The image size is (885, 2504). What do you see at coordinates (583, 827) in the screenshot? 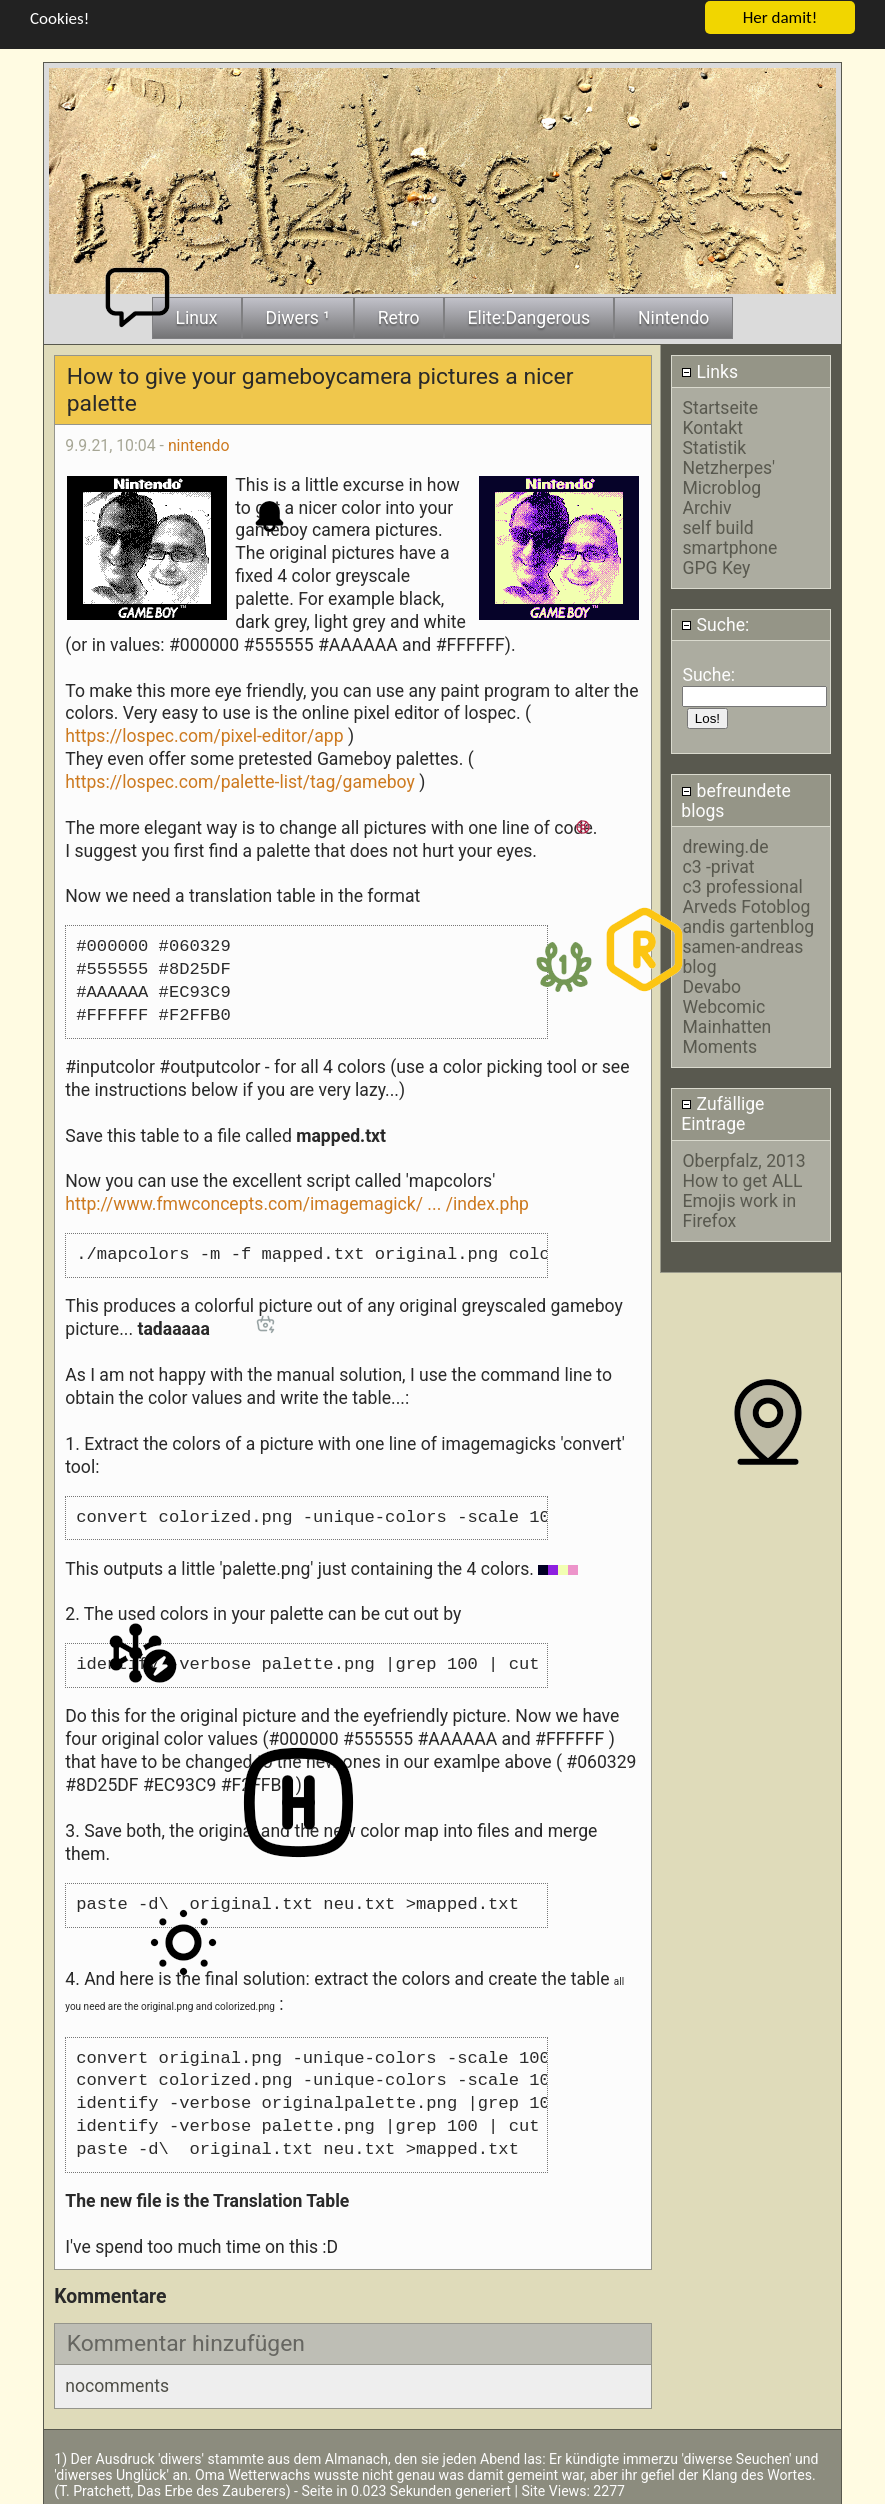
I see `access vehicle or tire settings` at bounding box center [583, 827].